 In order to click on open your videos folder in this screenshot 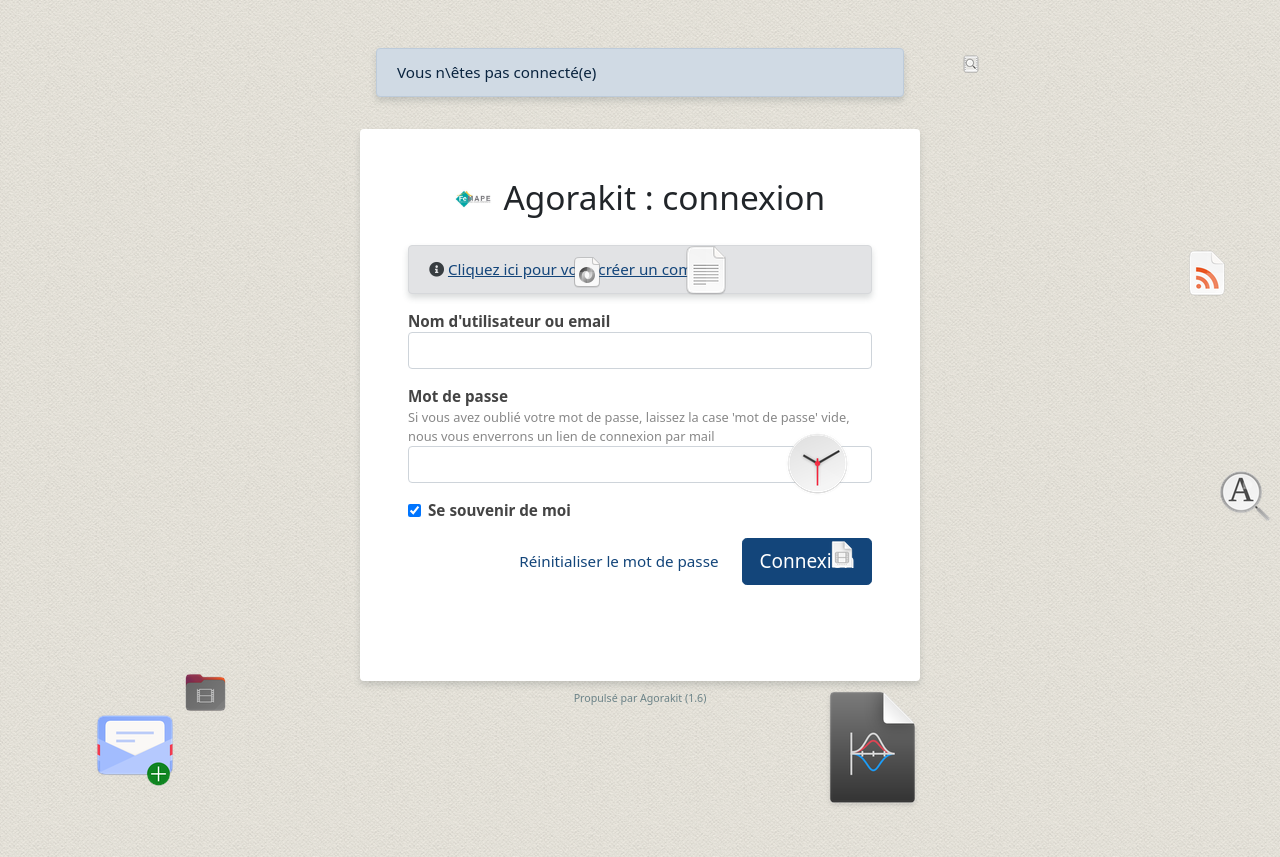, I will do `click(205, 692)`.